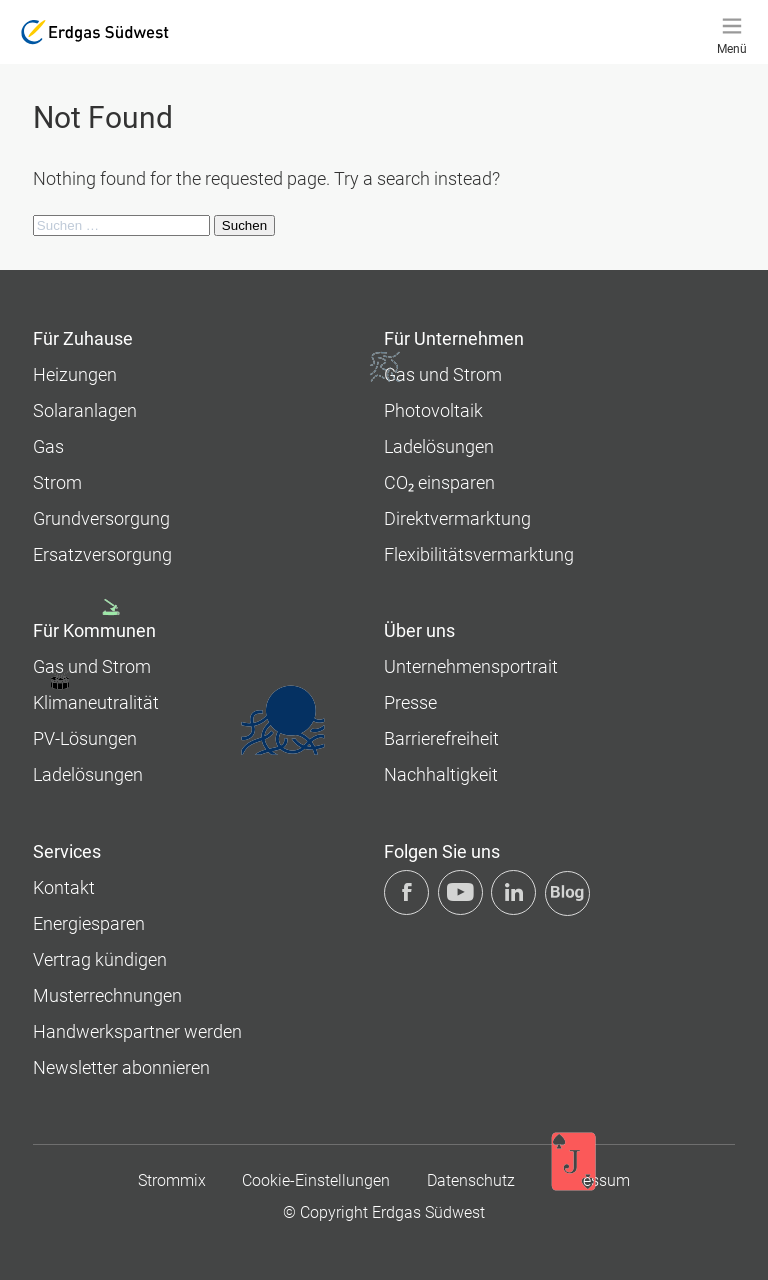 This screenshot has width=768, height=1280. What do you see at coordinates (282, 713) in the screenshot?
I see `indicates a noodle or pasta dish item` at bounding box center [282, 713].